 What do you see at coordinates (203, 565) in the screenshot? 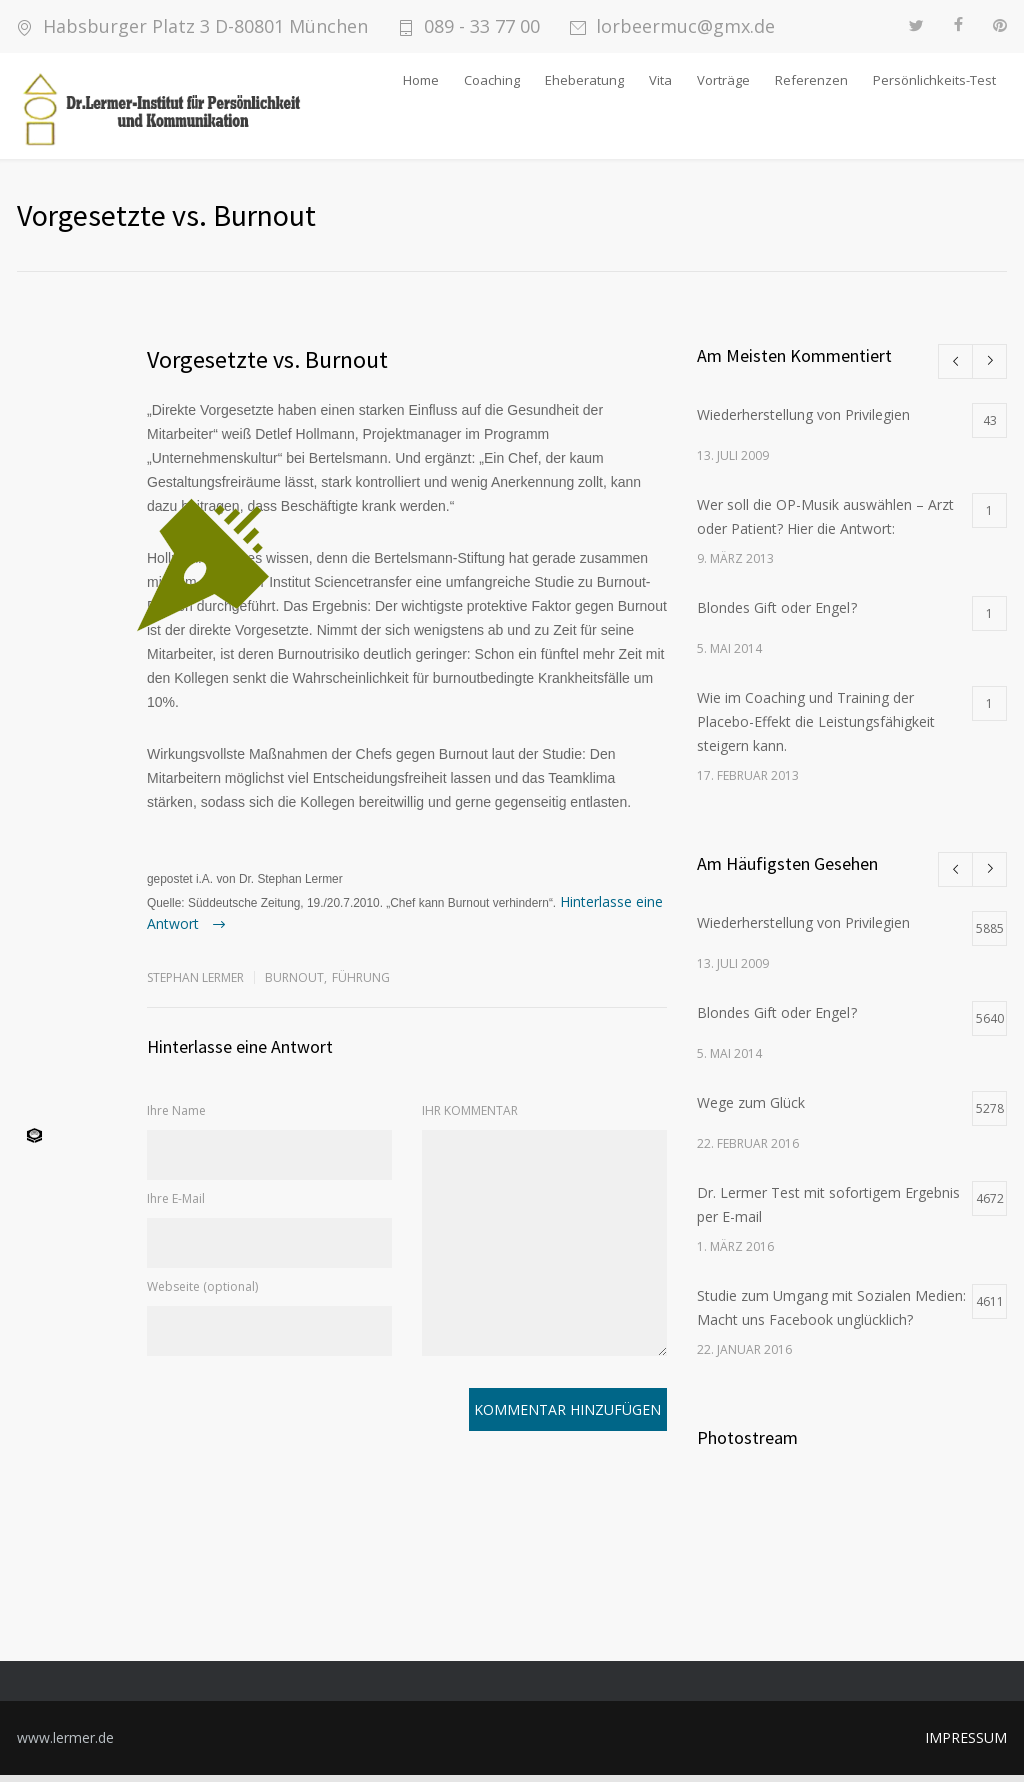
I see `select light fighter spacecraft class` at bounding box center [203, 565].